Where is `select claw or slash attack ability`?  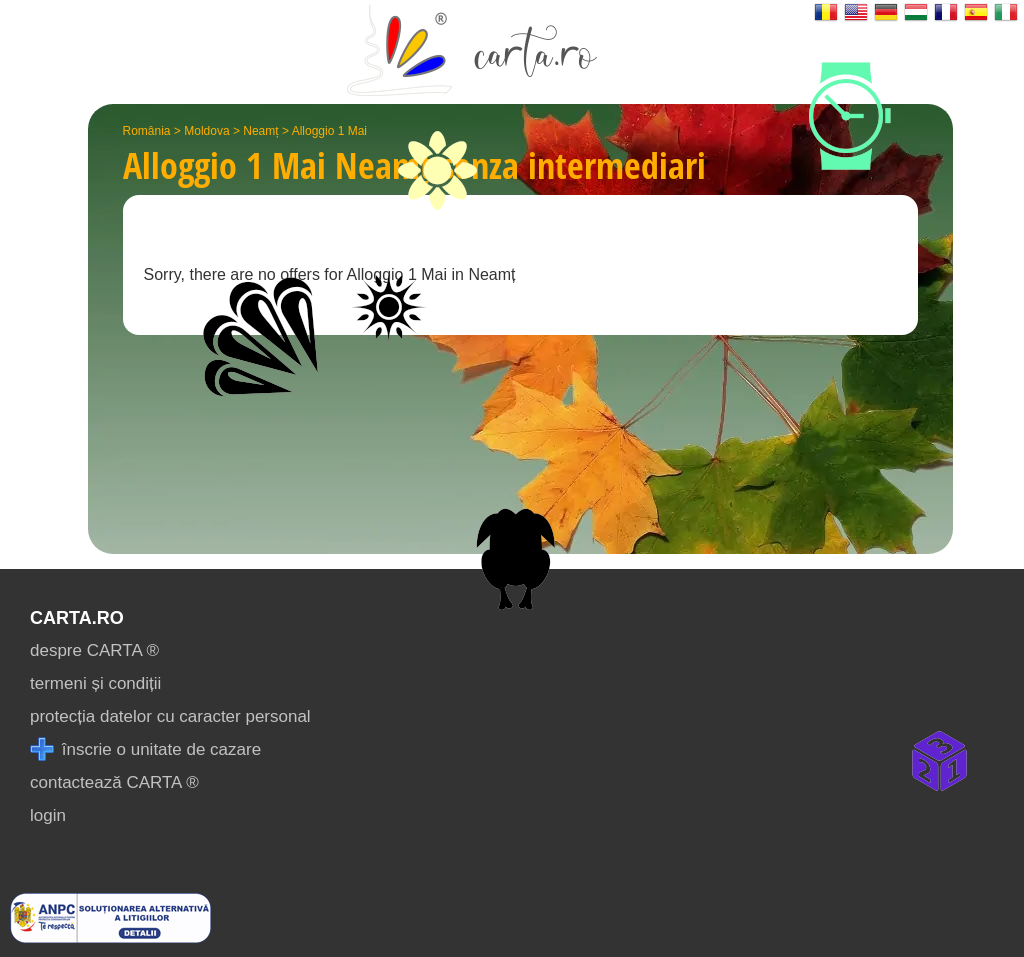 select claw or slash attack ability is located at coordinates (262, 337).